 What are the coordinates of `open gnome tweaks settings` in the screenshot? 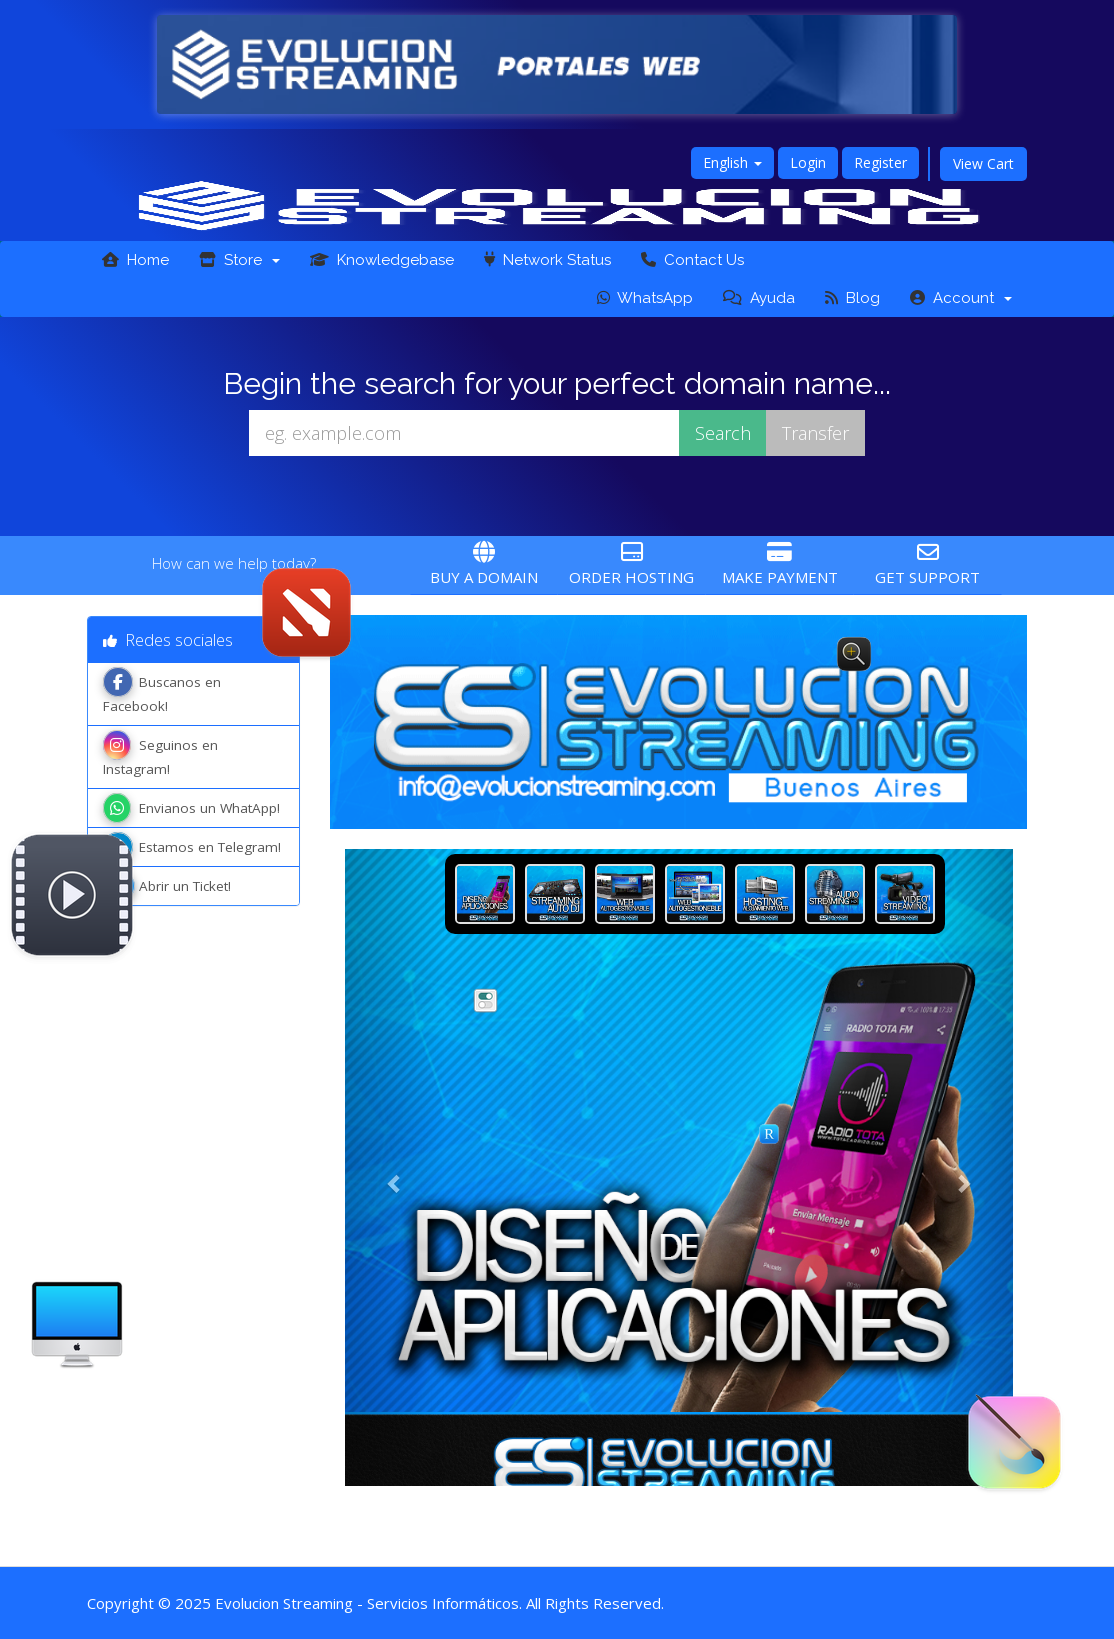 It's located at (485, 1000).